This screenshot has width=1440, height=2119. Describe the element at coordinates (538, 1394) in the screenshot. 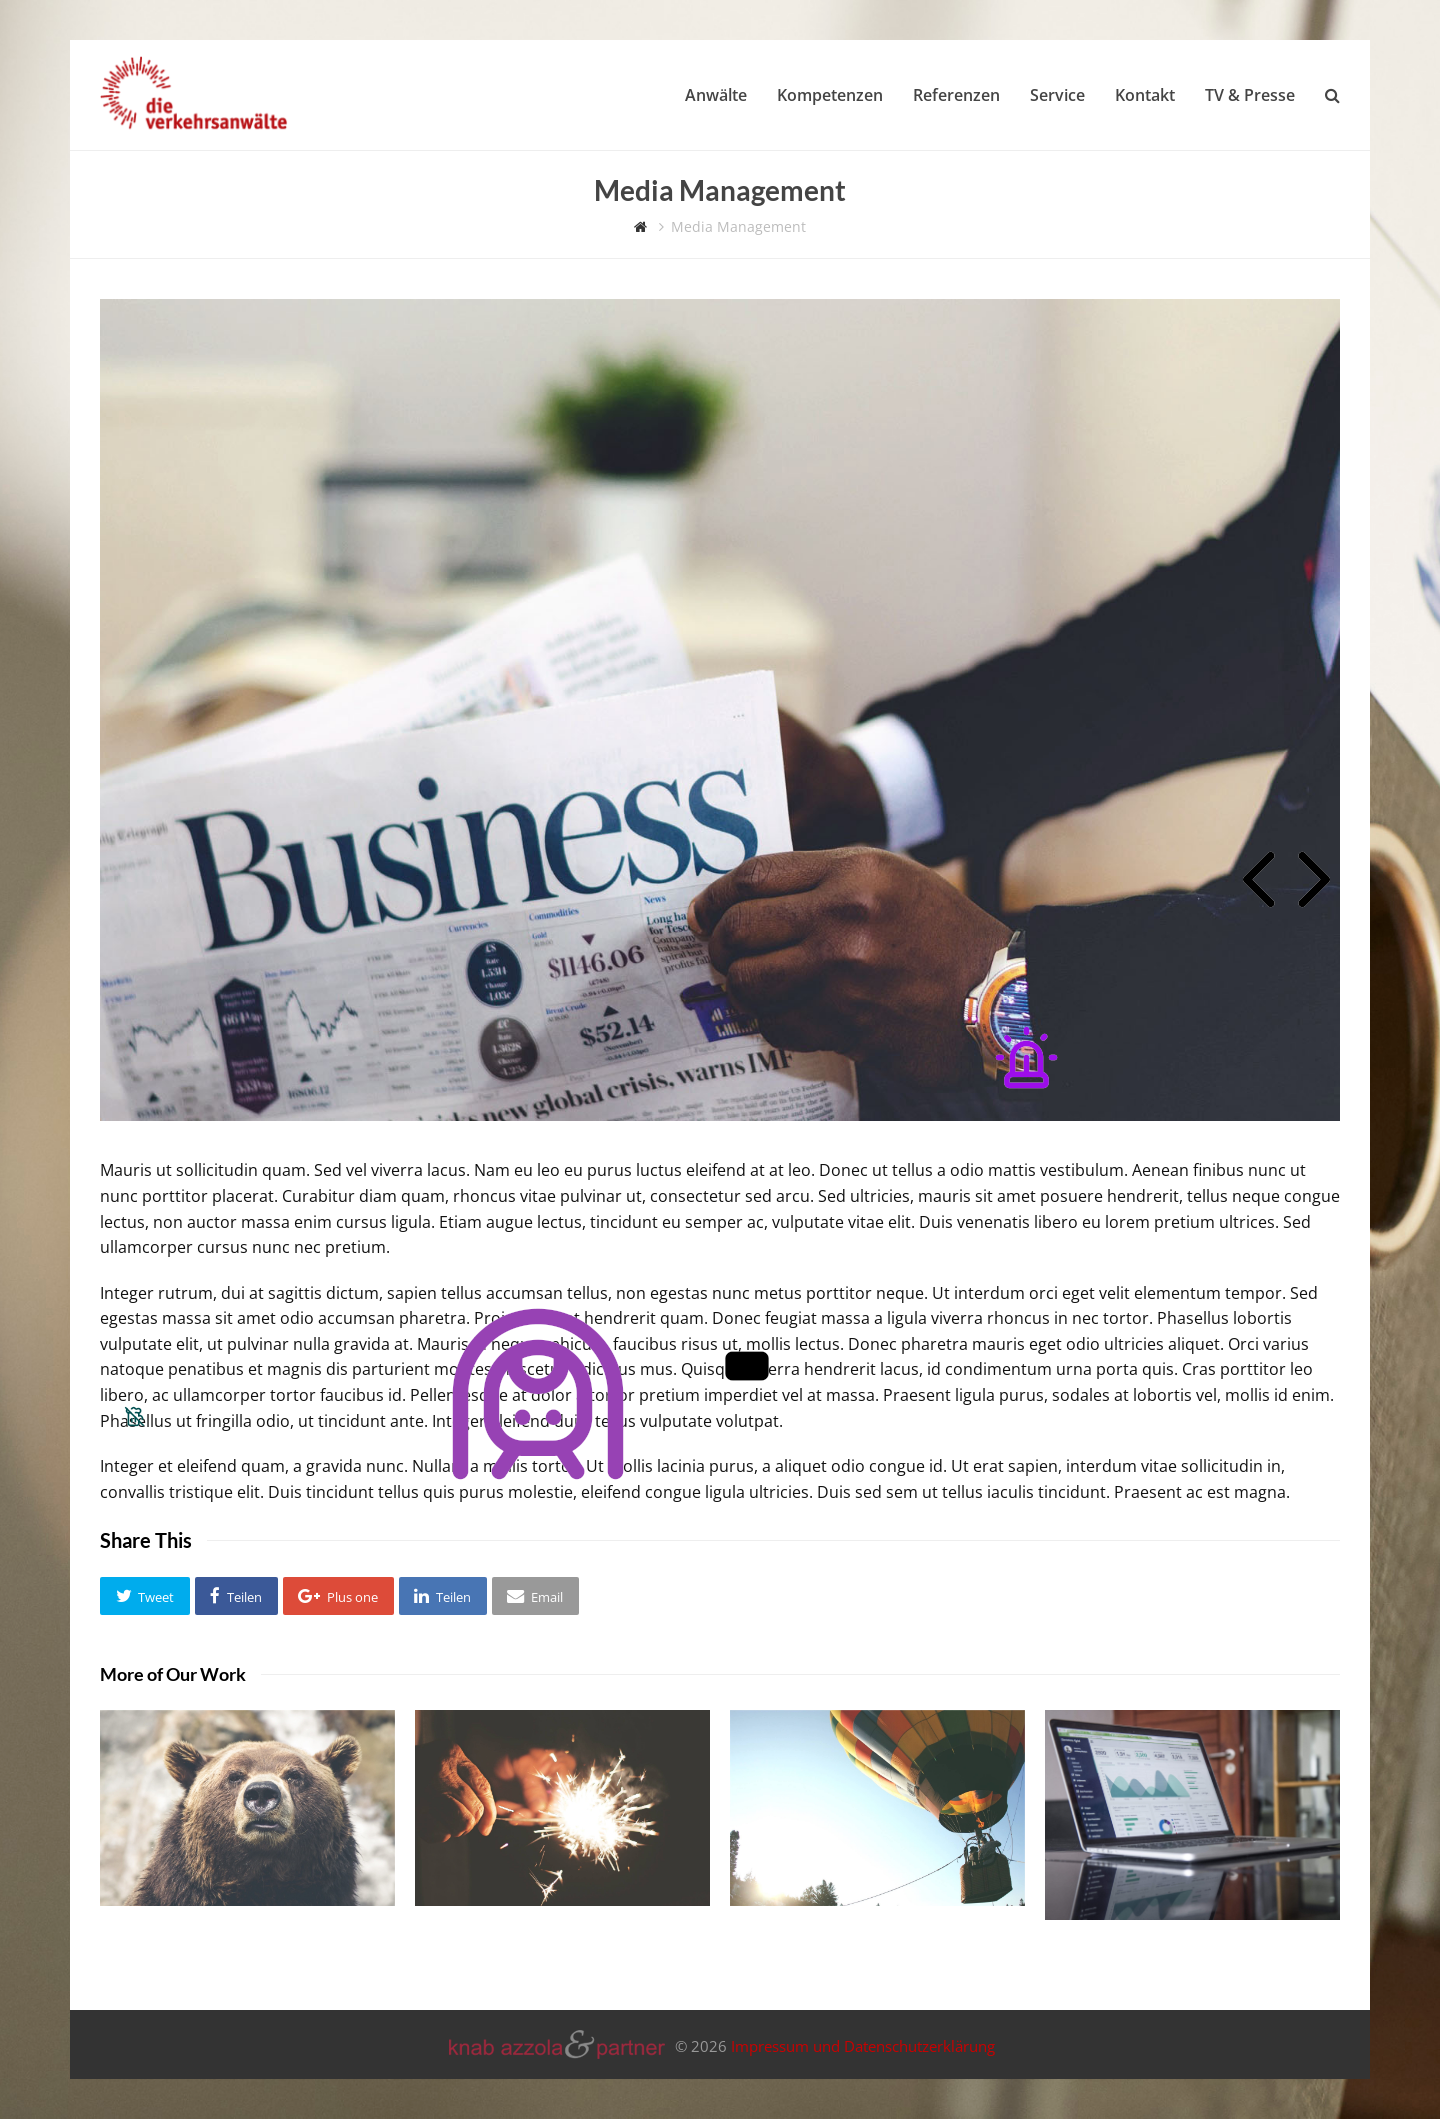

I see `view train or rail transit options` at that location.